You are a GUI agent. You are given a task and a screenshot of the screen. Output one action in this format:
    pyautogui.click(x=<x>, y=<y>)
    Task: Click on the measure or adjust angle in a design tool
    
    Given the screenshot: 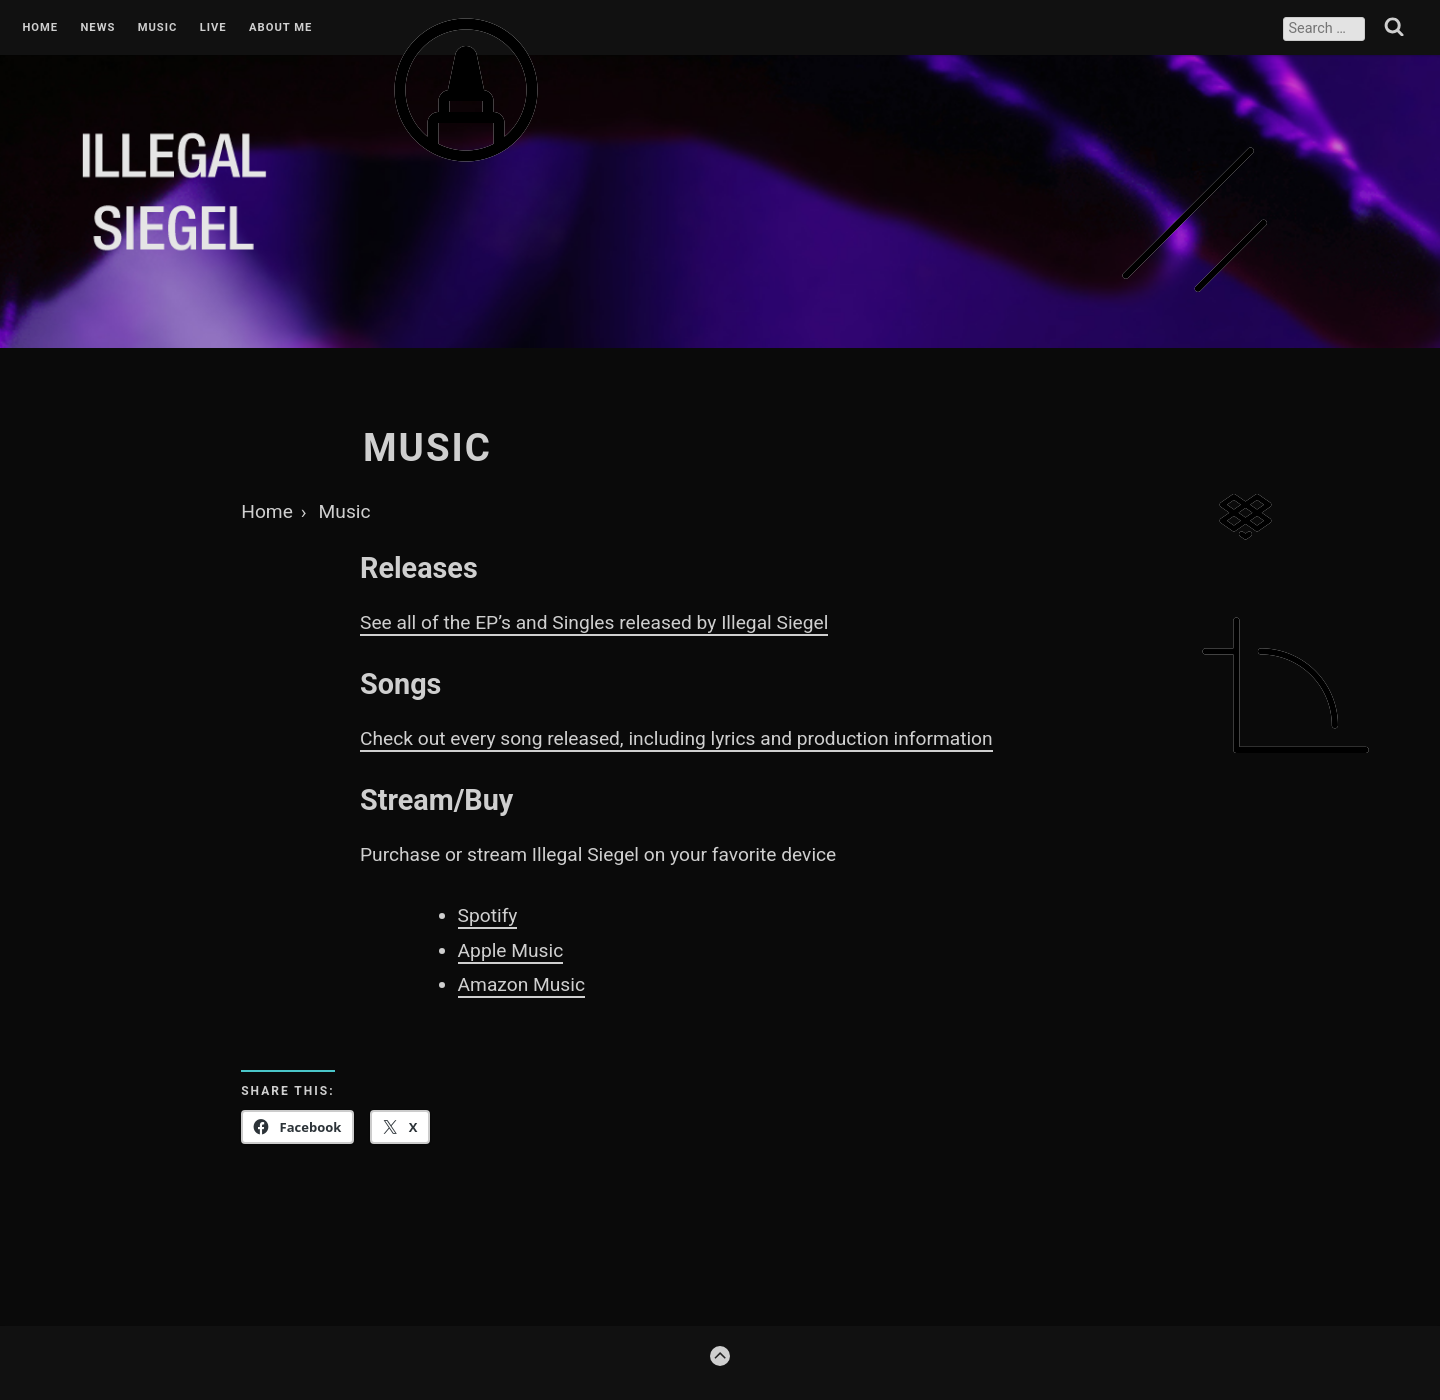 What is the action you would take?
    pyautogui.click(x=1279, y=694)
    